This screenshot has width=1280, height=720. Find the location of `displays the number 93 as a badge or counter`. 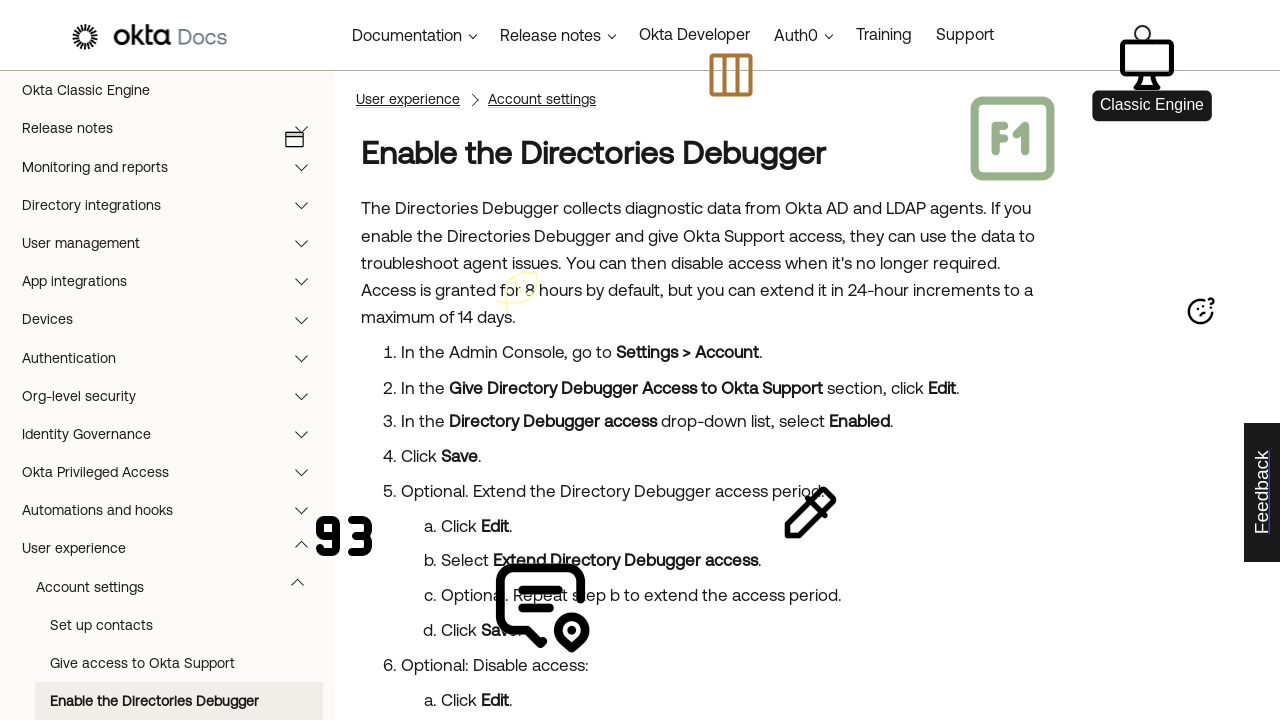

displays the number 93 as a badge or counter is located at coordinates (344, 536).